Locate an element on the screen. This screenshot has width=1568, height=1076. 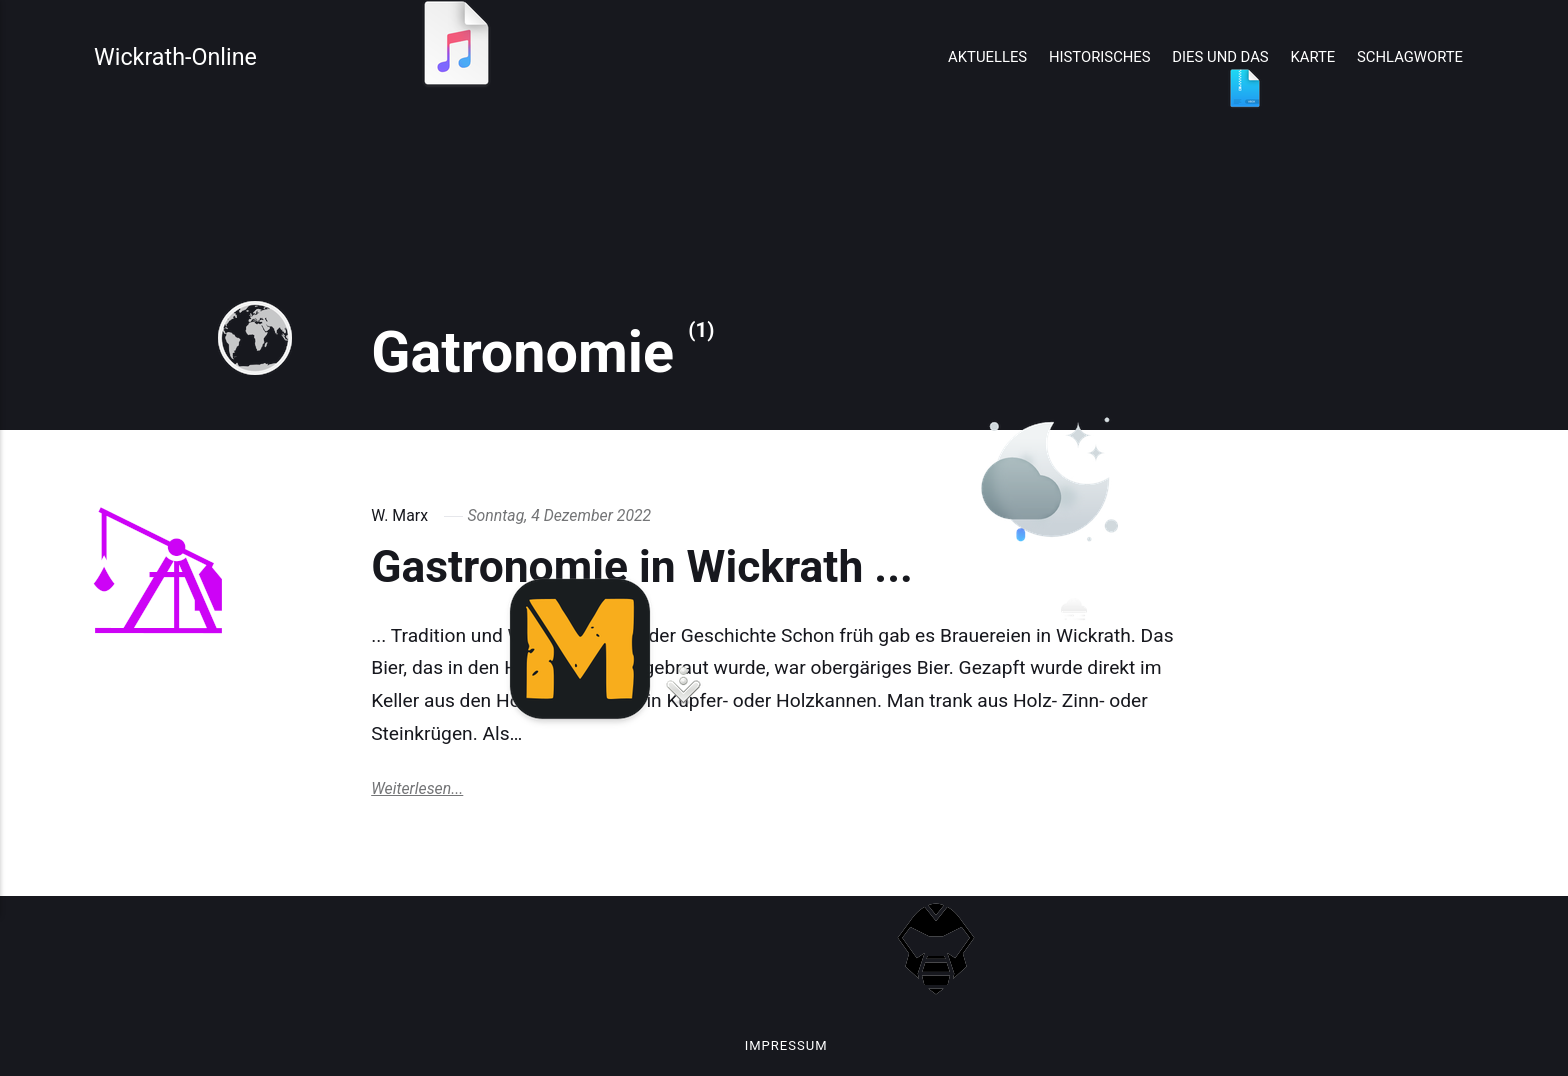
generic audio file icon is located at coordinates (456, 44).